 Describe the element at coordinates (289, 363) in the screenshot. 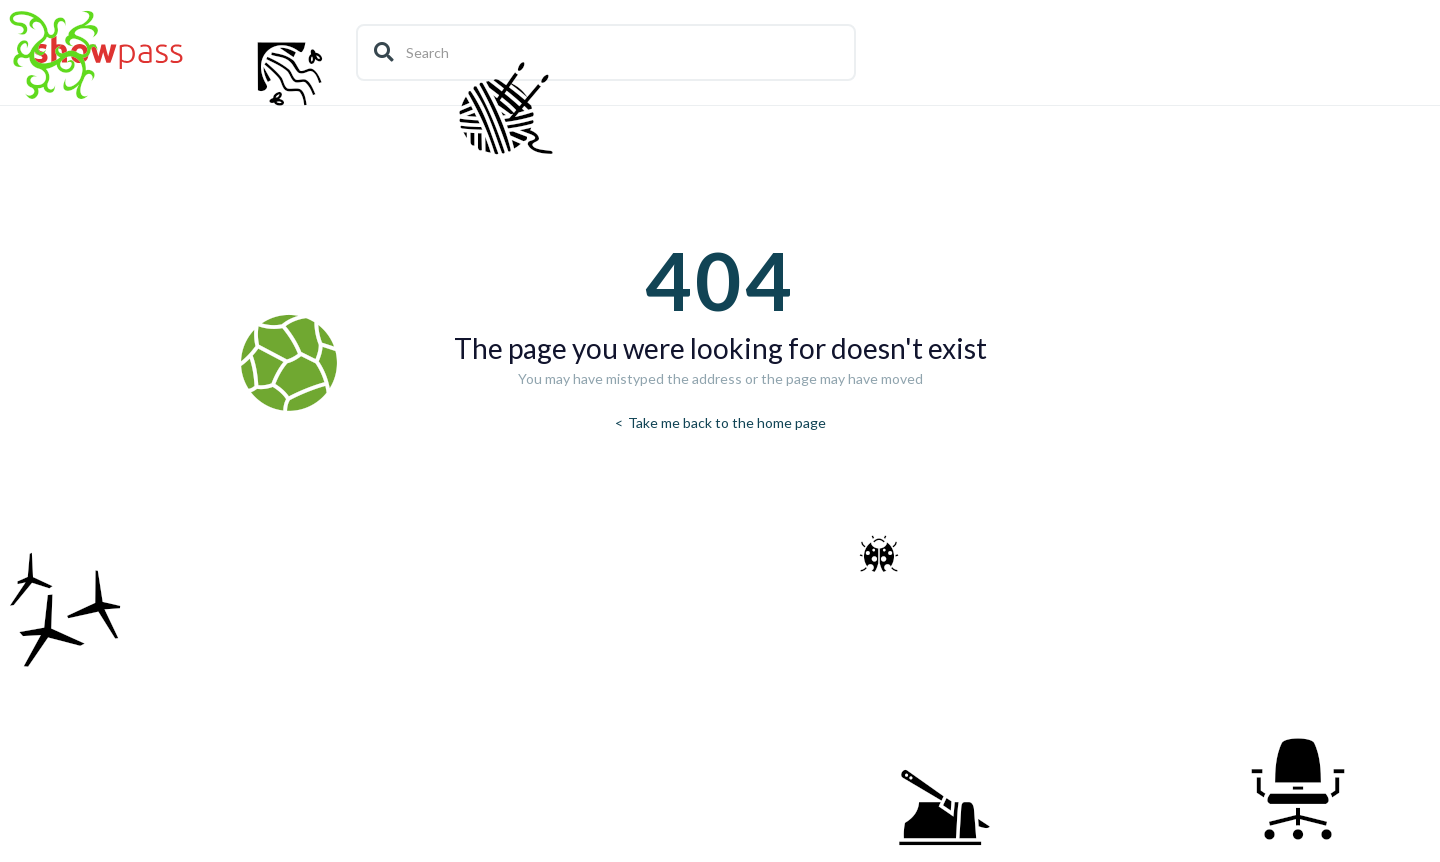

I see `stone or boulder game element` at that location.